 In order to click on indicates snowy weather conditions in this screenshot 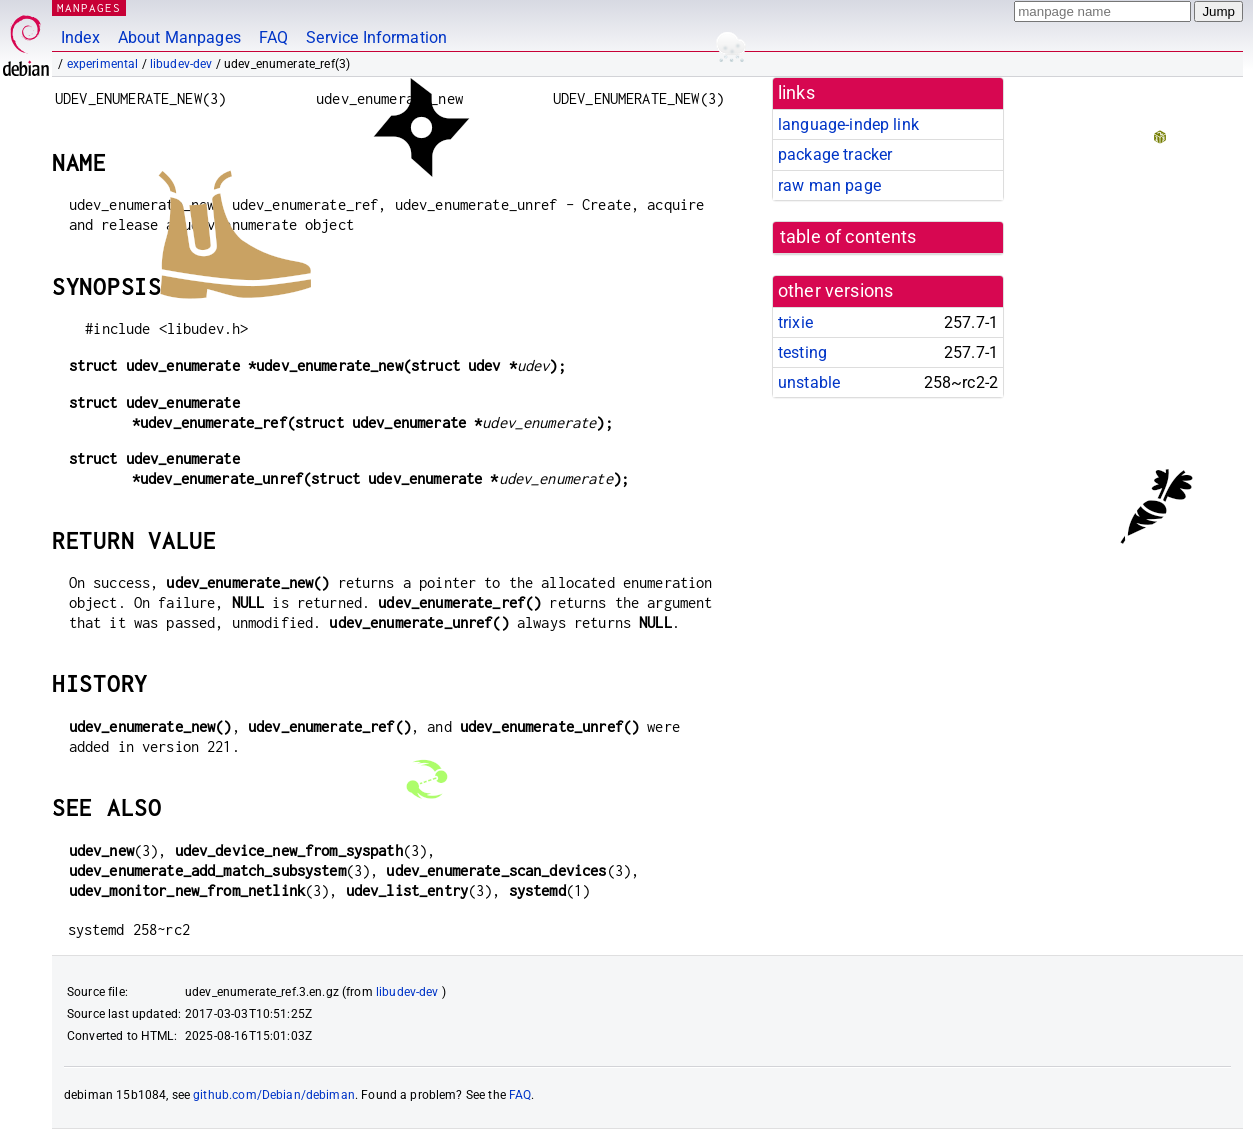, I will do `click(731, 47)`.